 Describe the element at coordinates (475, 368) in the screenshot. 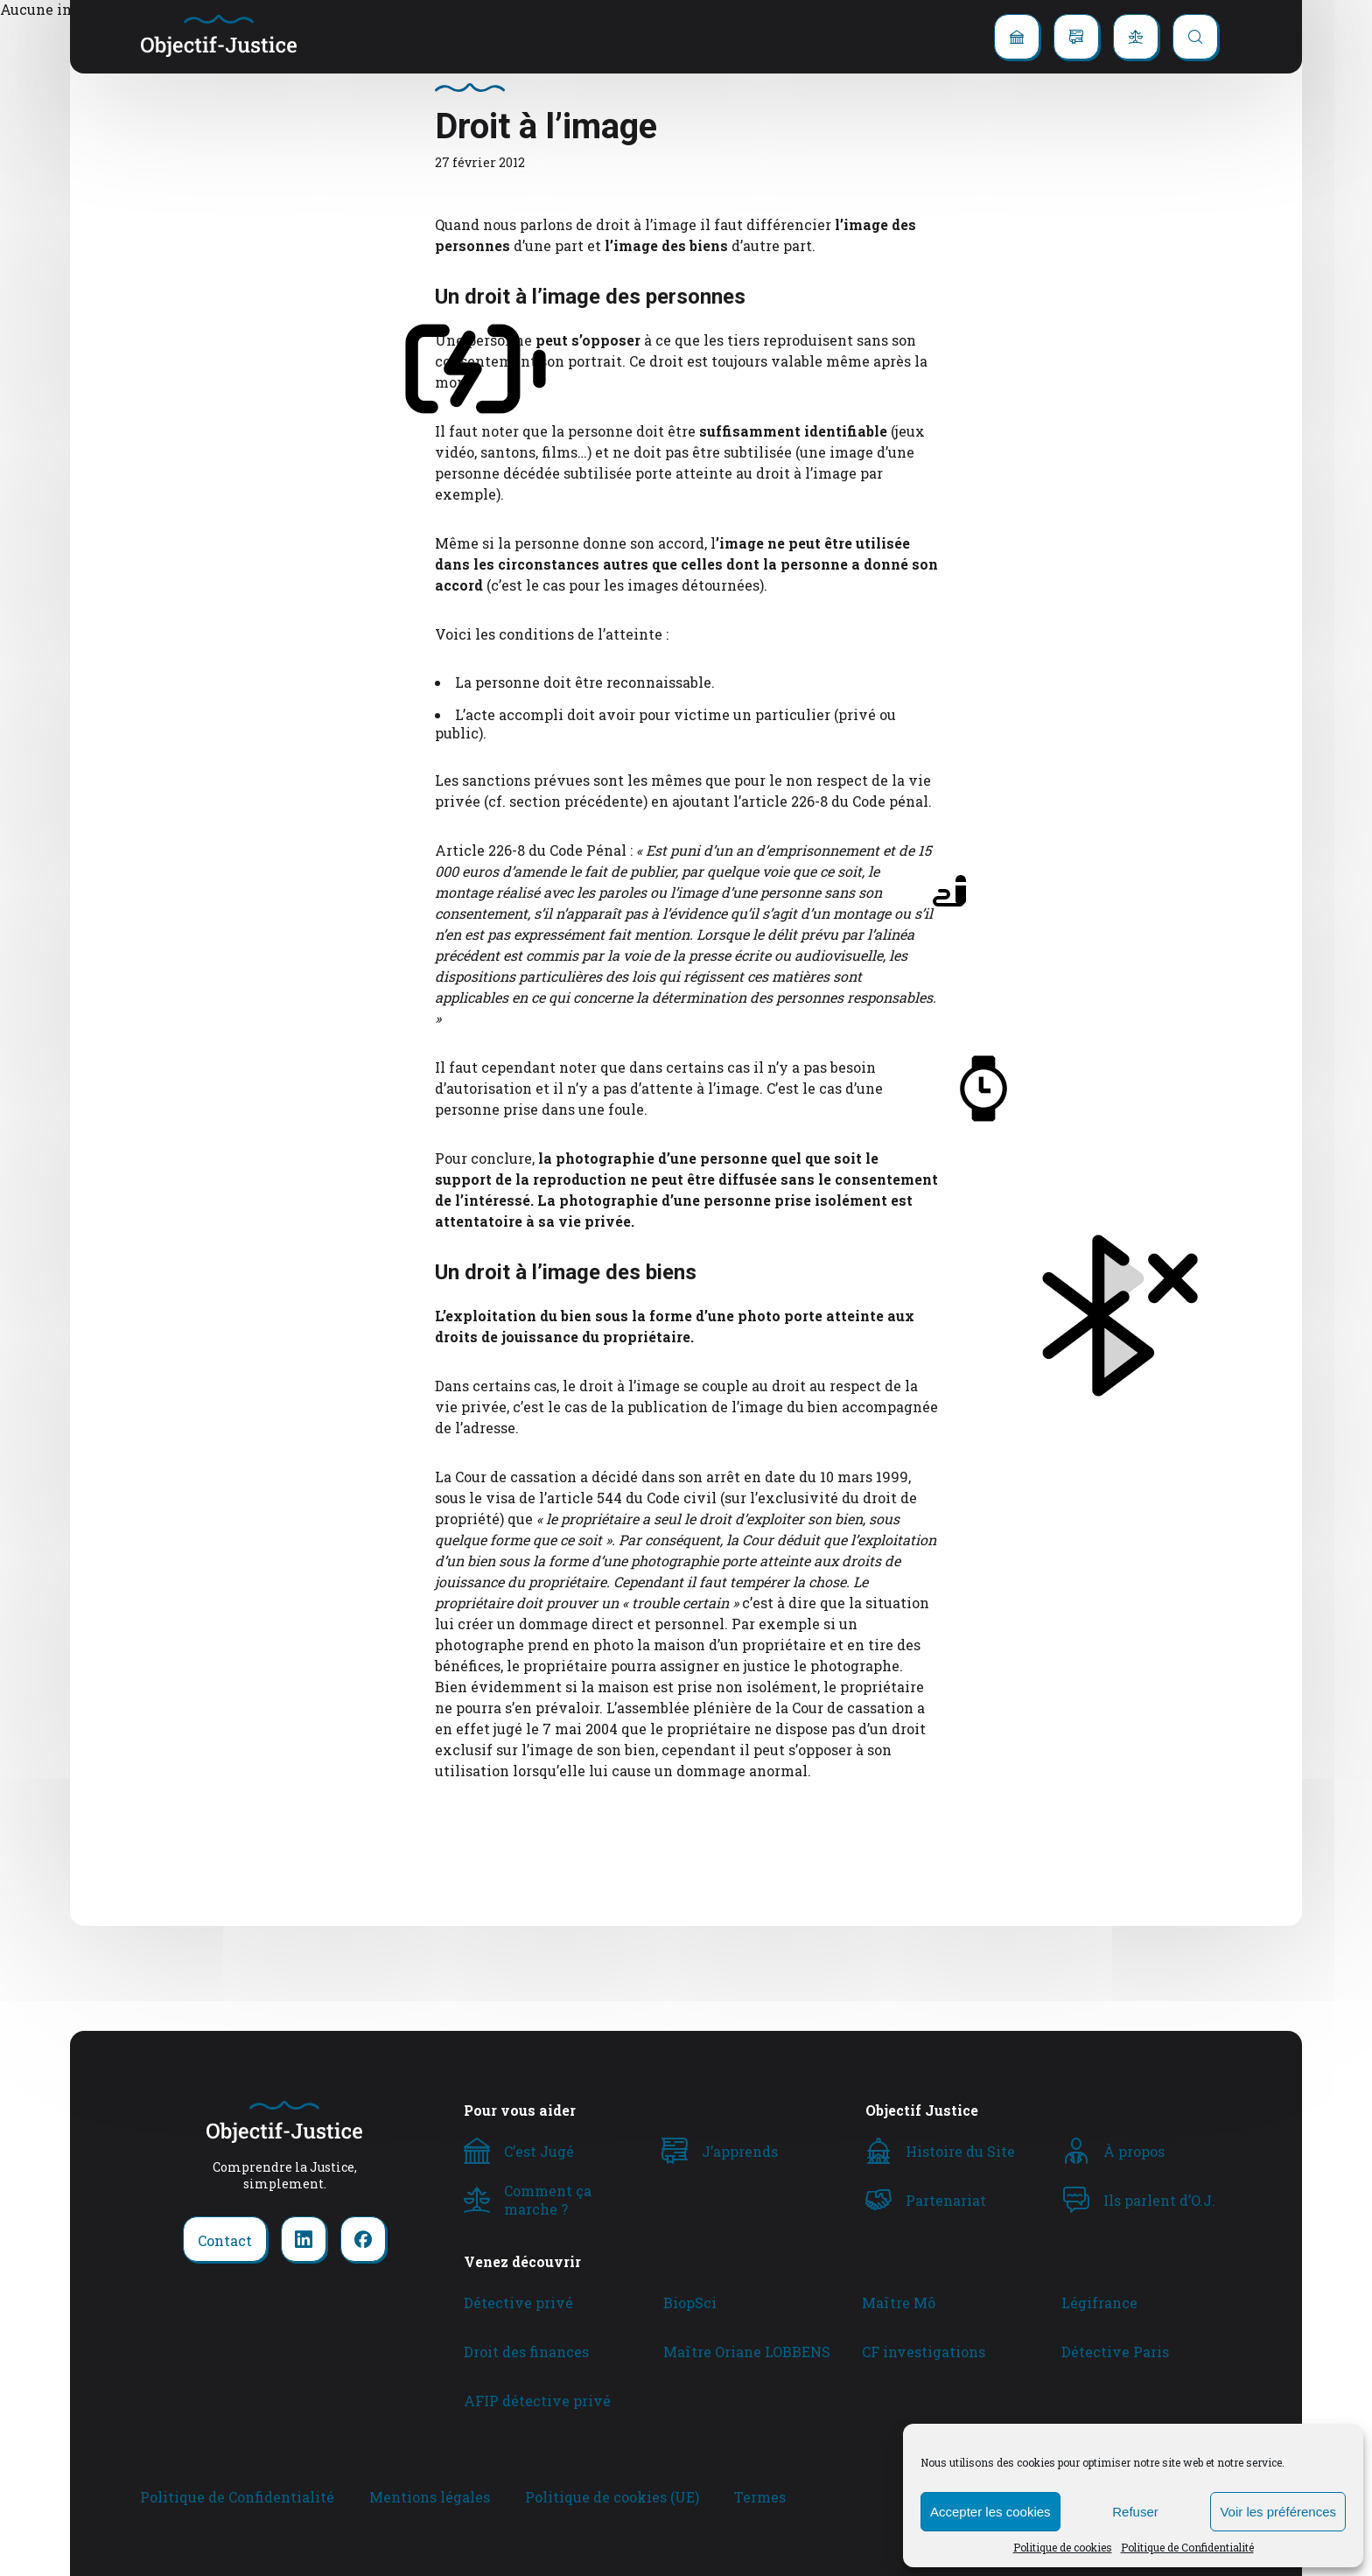

I see `indicates device is currently charging` at that location.